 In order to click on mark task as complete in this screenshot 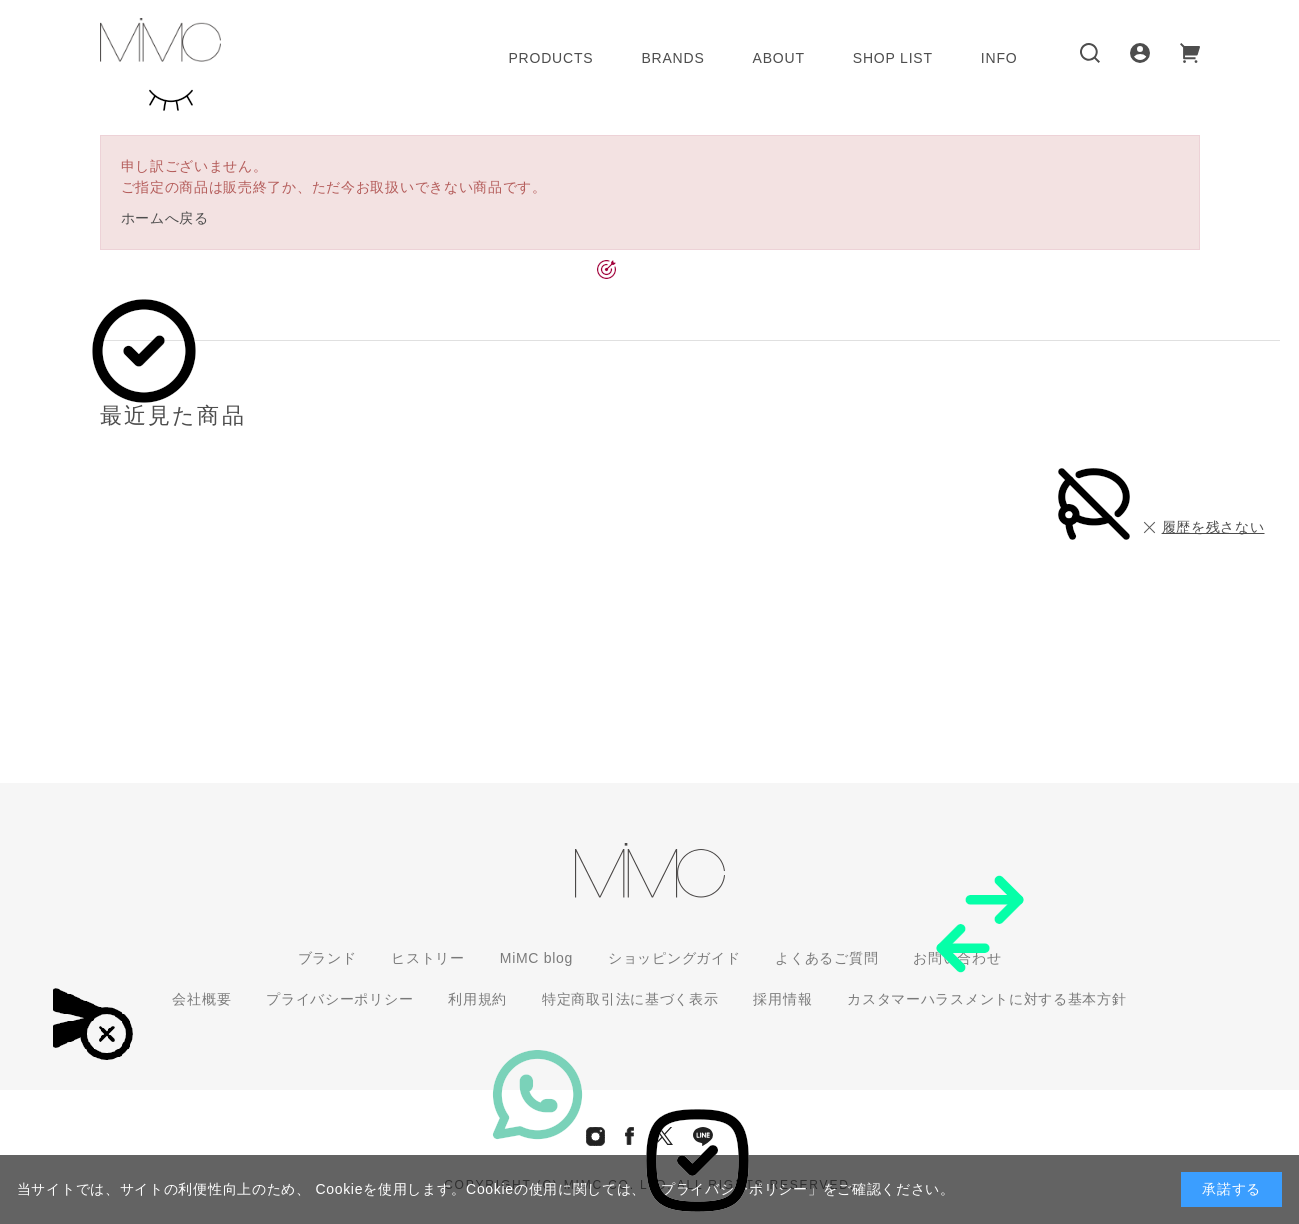, I will do `click(697, 1160)`.